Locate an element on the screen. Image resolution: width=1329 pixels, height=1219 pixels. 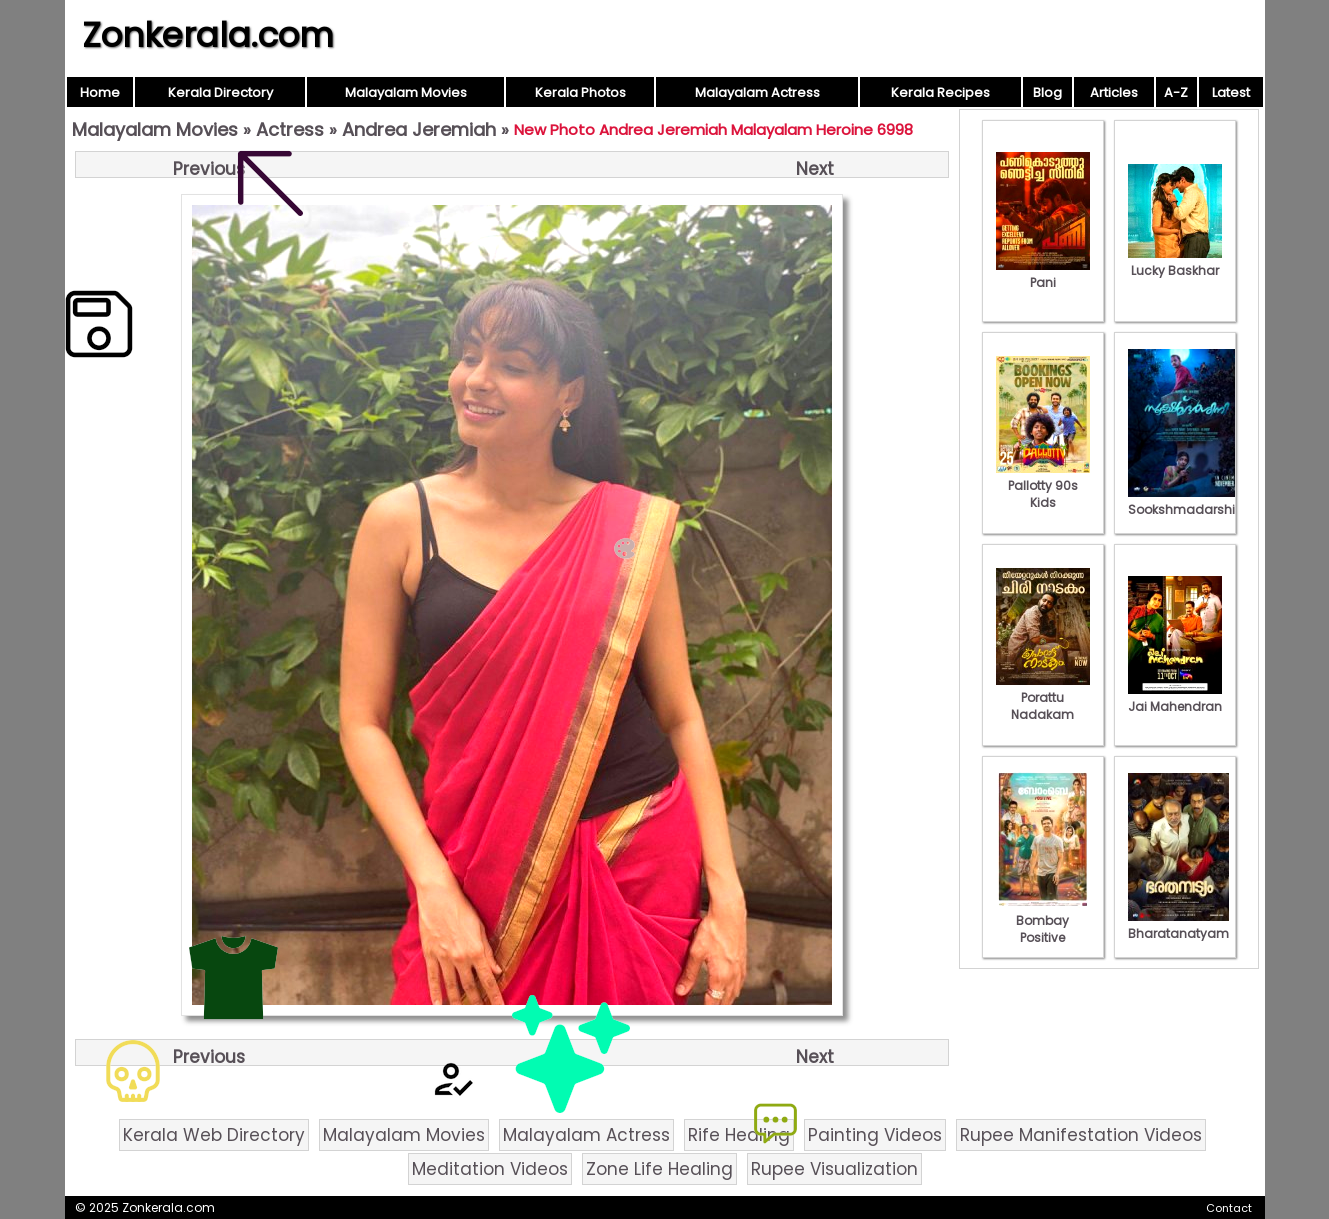
browse clothing or apparel items is located at coordinates (233, 977).